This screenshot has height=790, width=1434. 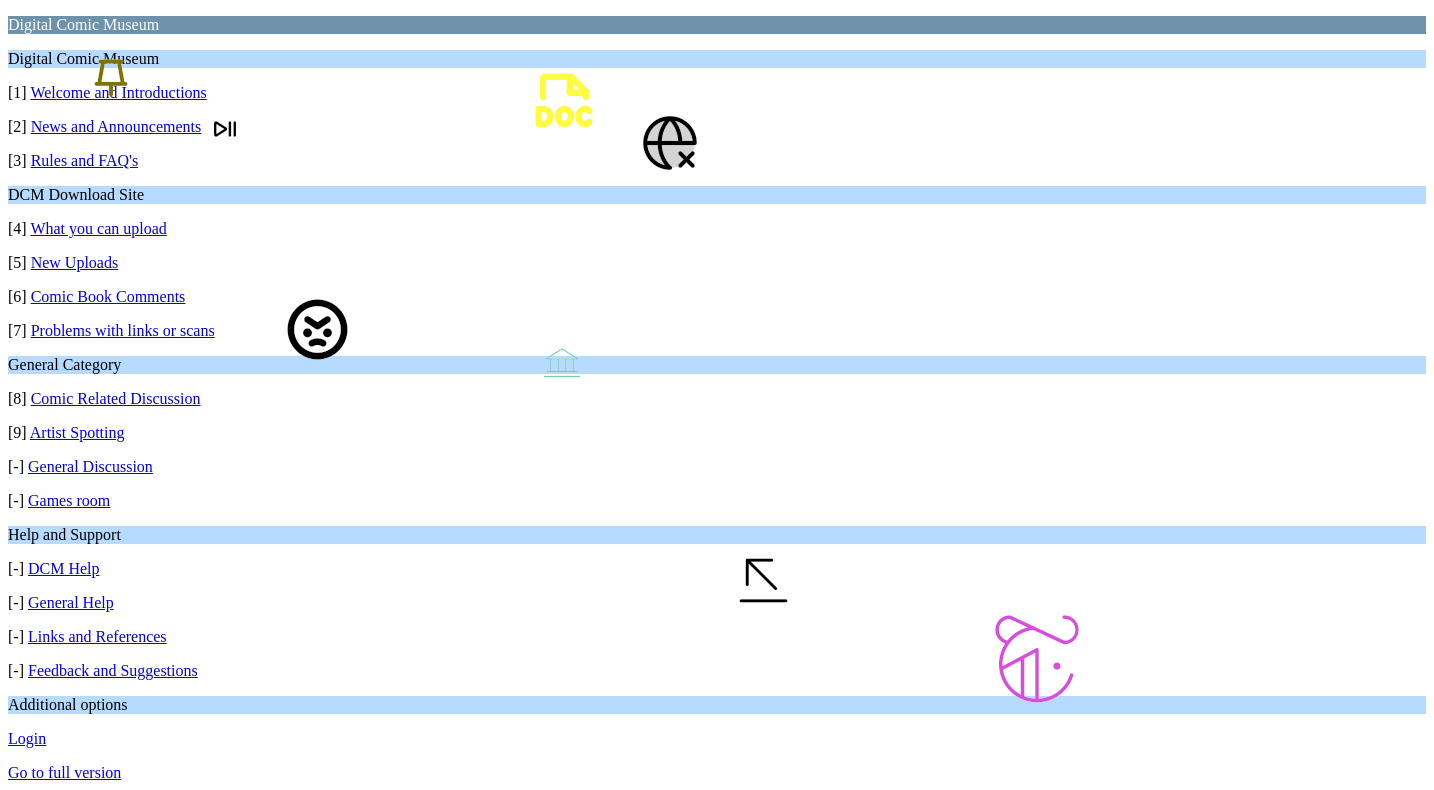 I want to click on pin an item to keep it visible, so click(x=111, y=76).